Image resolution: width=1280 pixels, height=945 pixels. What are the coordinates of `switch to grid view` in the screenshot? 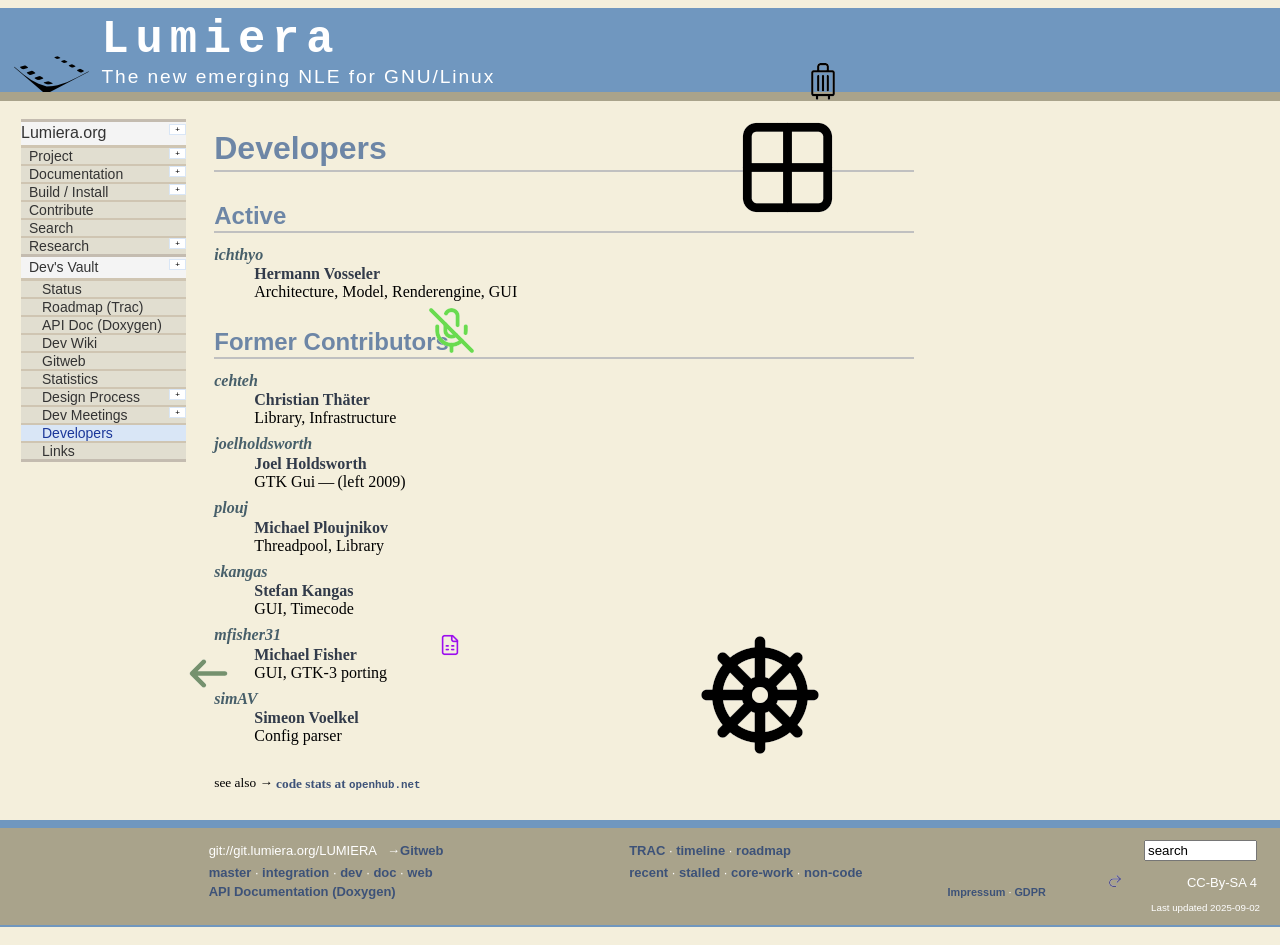 It's located at (787, 167).